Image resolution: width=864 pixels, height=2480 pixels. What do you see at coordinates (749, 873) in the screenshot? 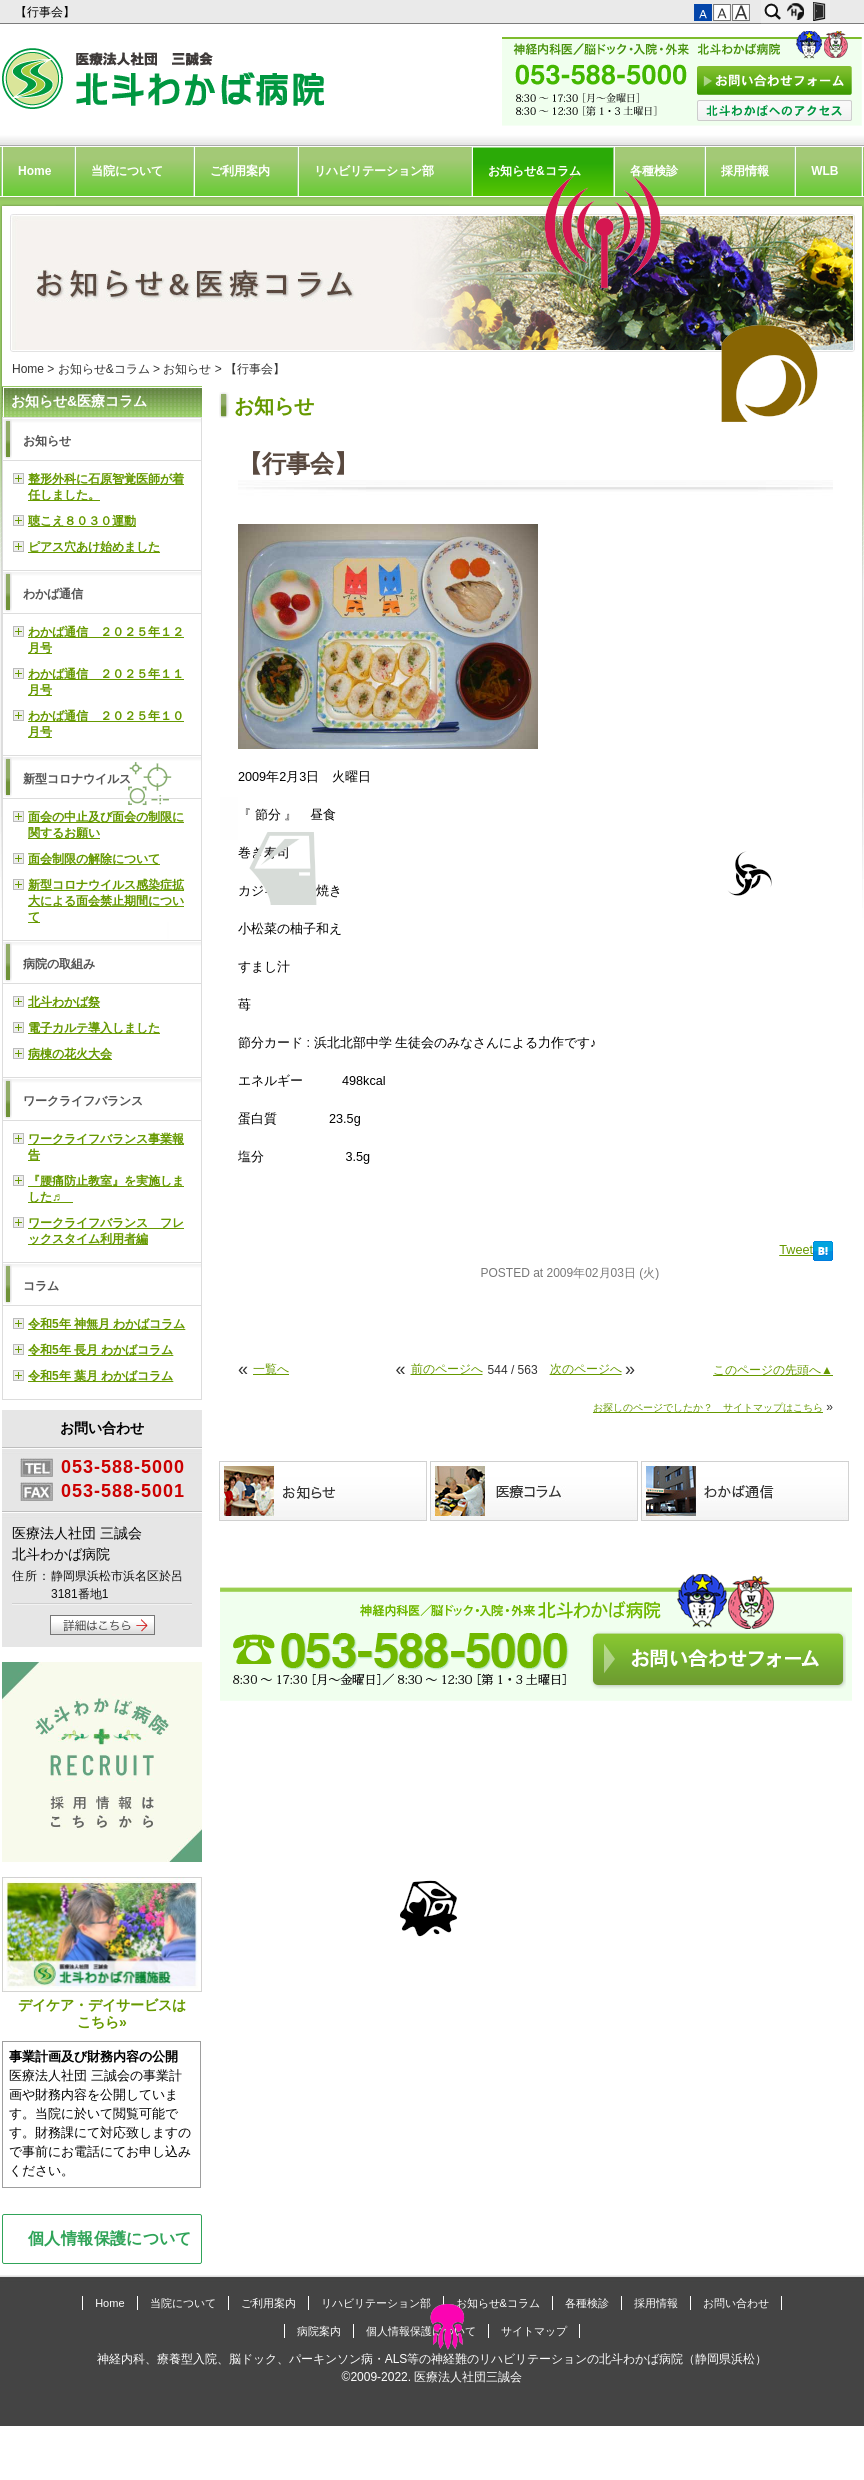
I see `activate health regeneration ability` at bounding box center [749, 873].